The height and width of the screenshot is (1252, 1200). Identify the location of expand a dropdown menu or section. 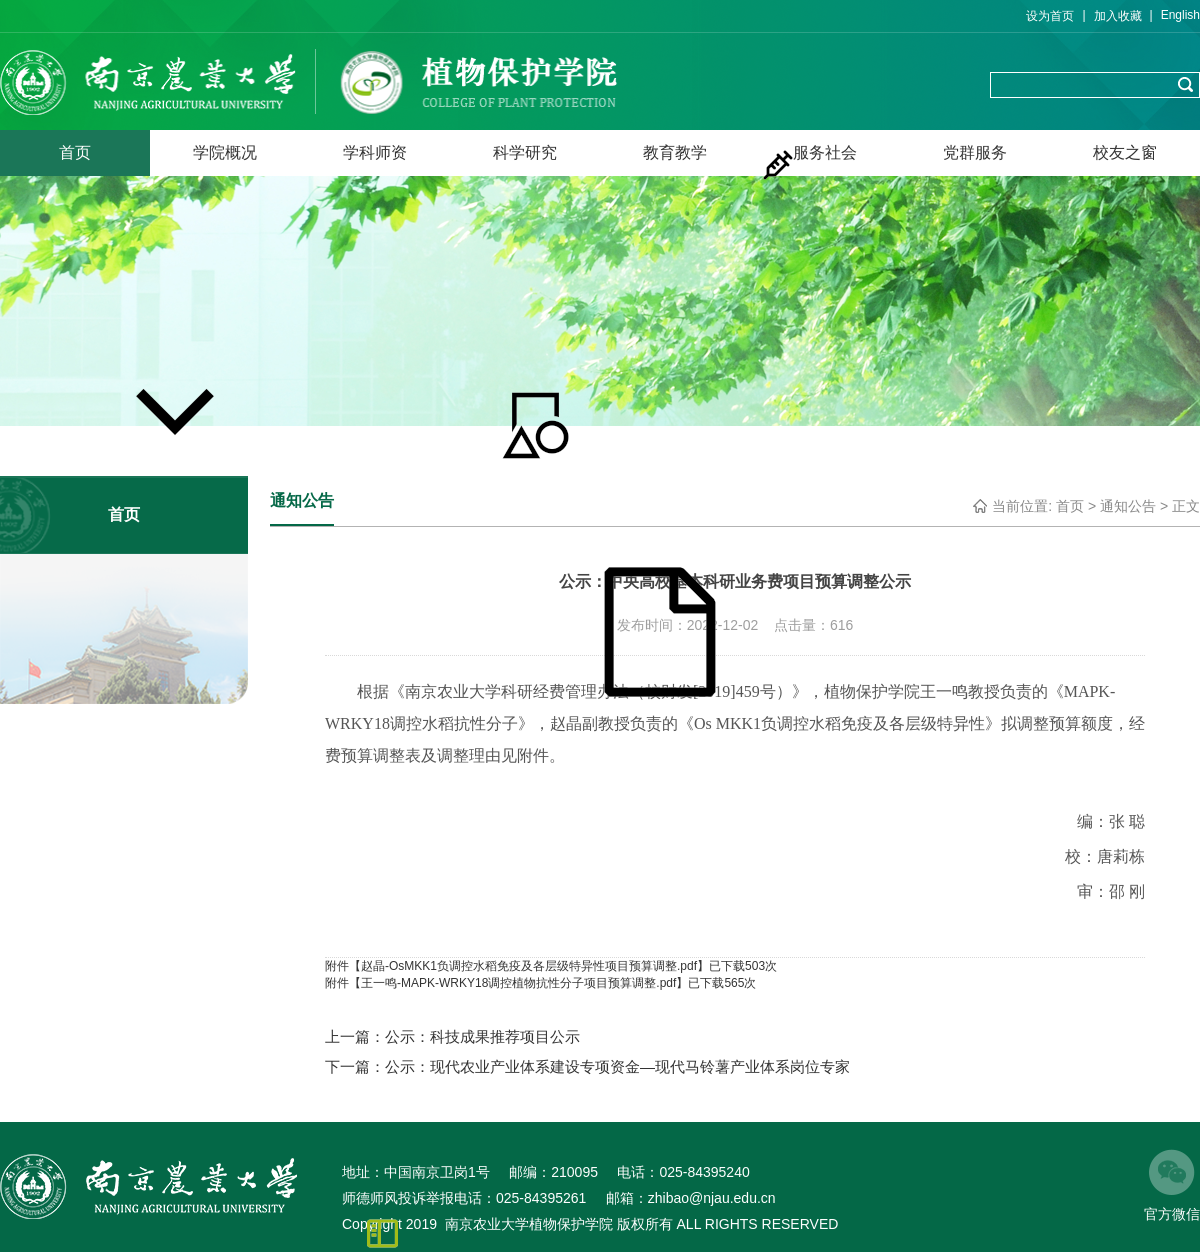
(175, 412).